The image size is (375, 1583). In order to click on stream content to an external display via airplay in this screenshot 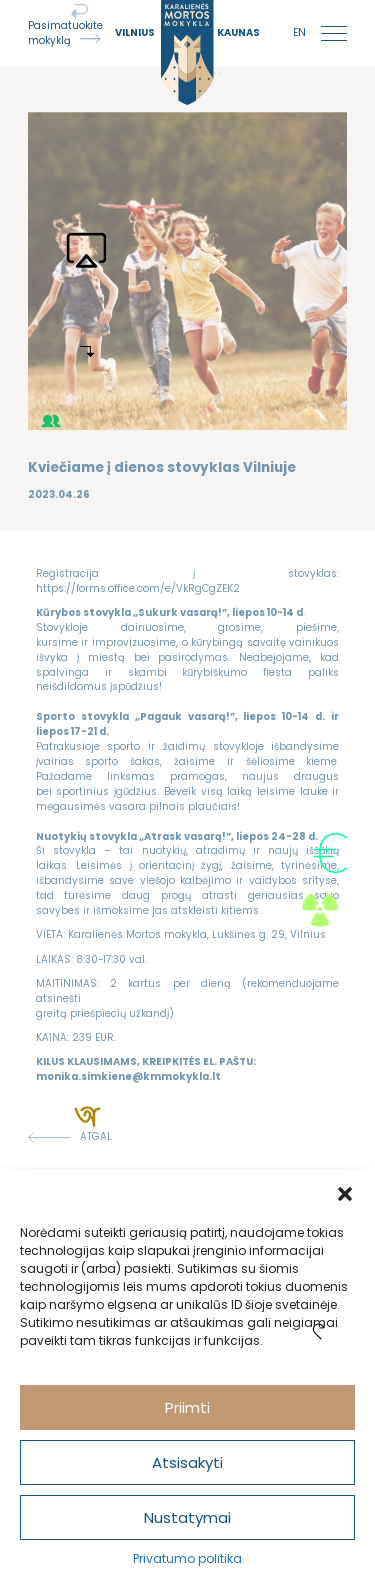, I will do `click(86, 249)`.